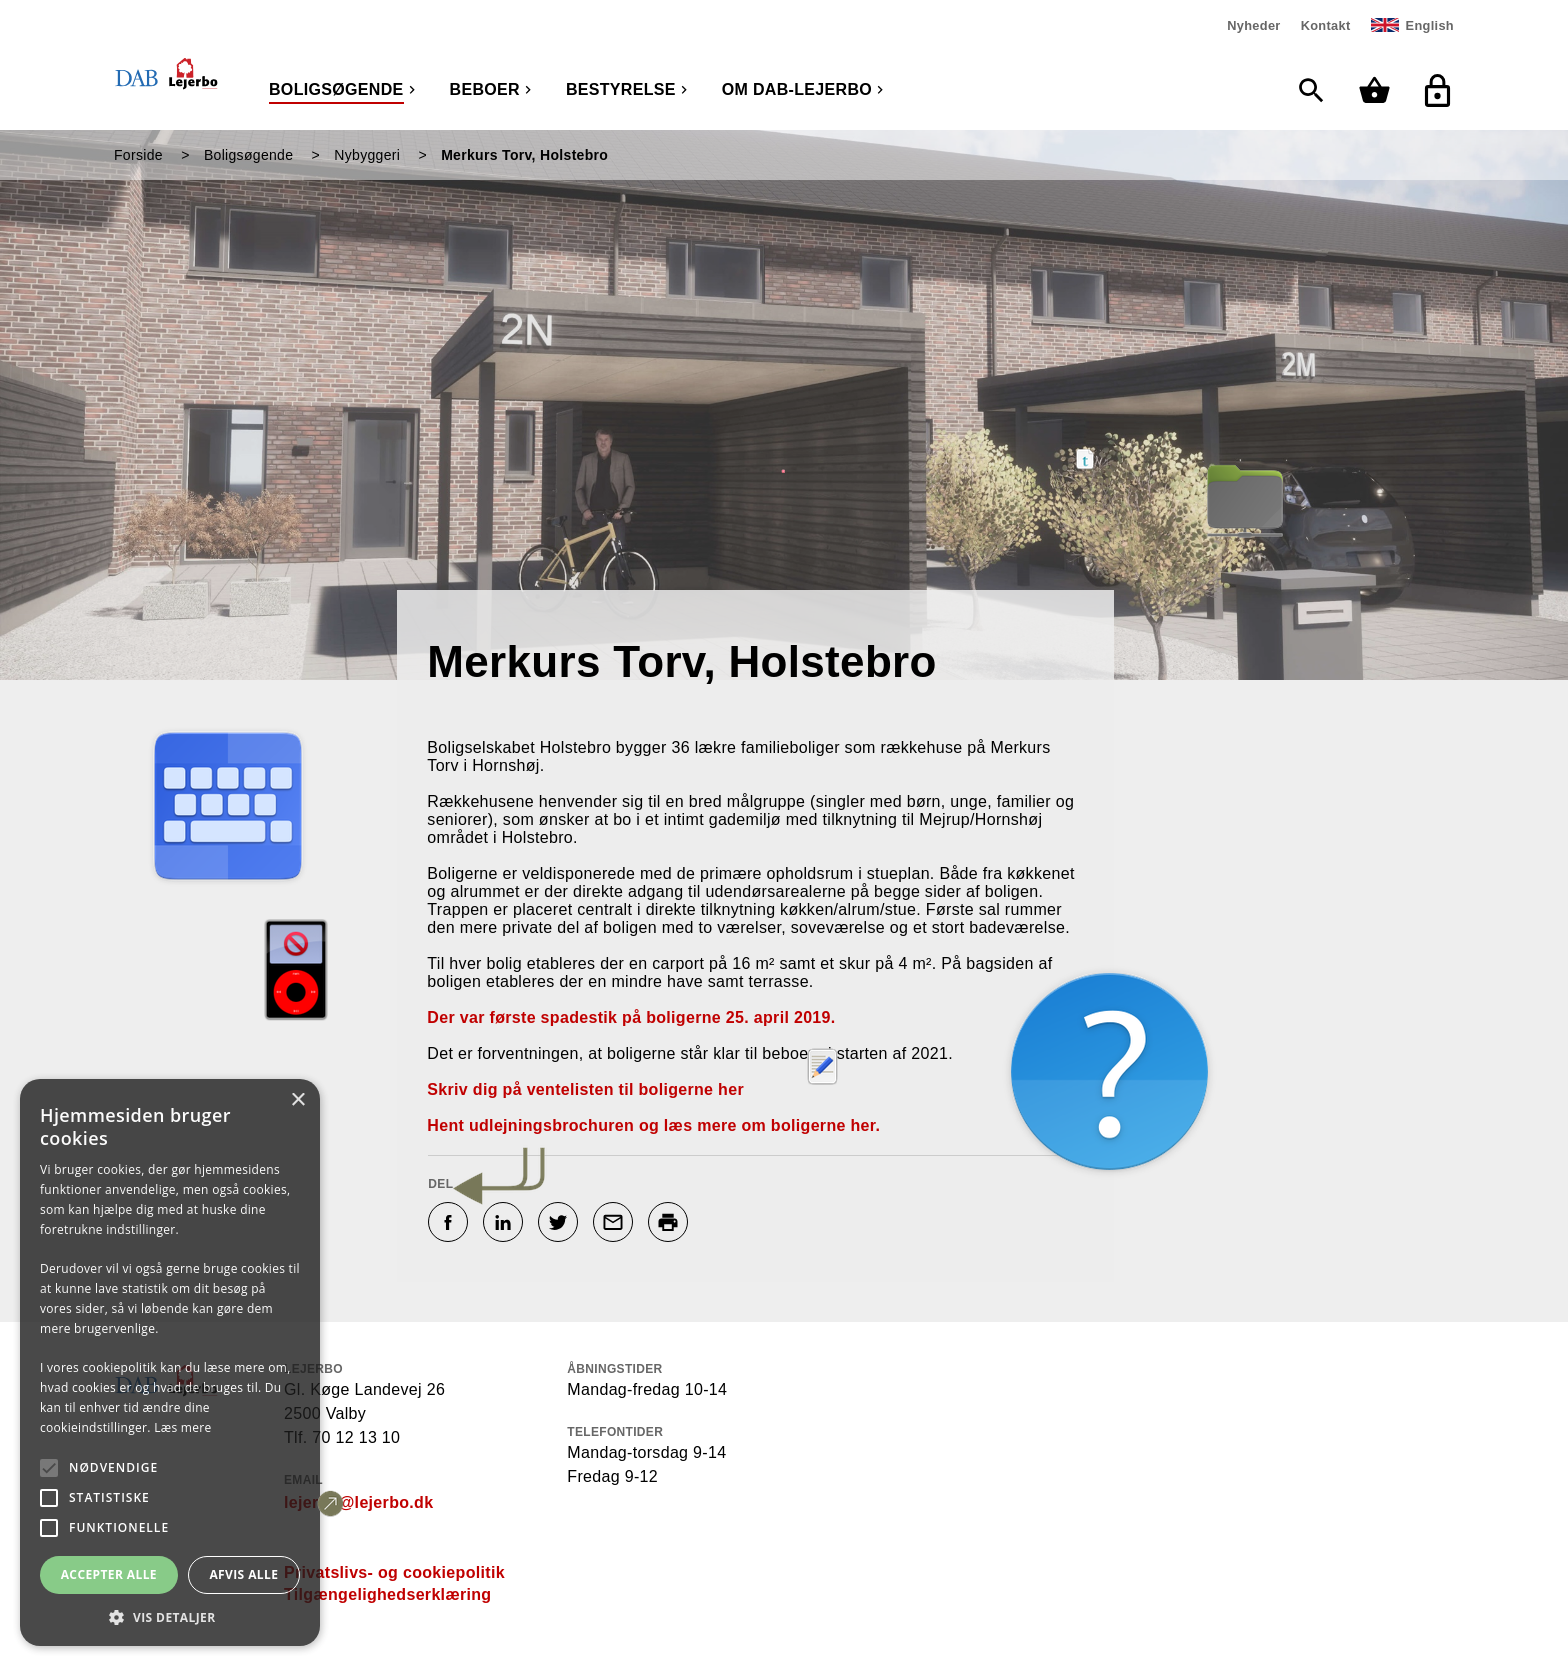  Describe the element at coordinates (497, 1175) in the screenshot. I see `reply to all recipients of an email` at that location.